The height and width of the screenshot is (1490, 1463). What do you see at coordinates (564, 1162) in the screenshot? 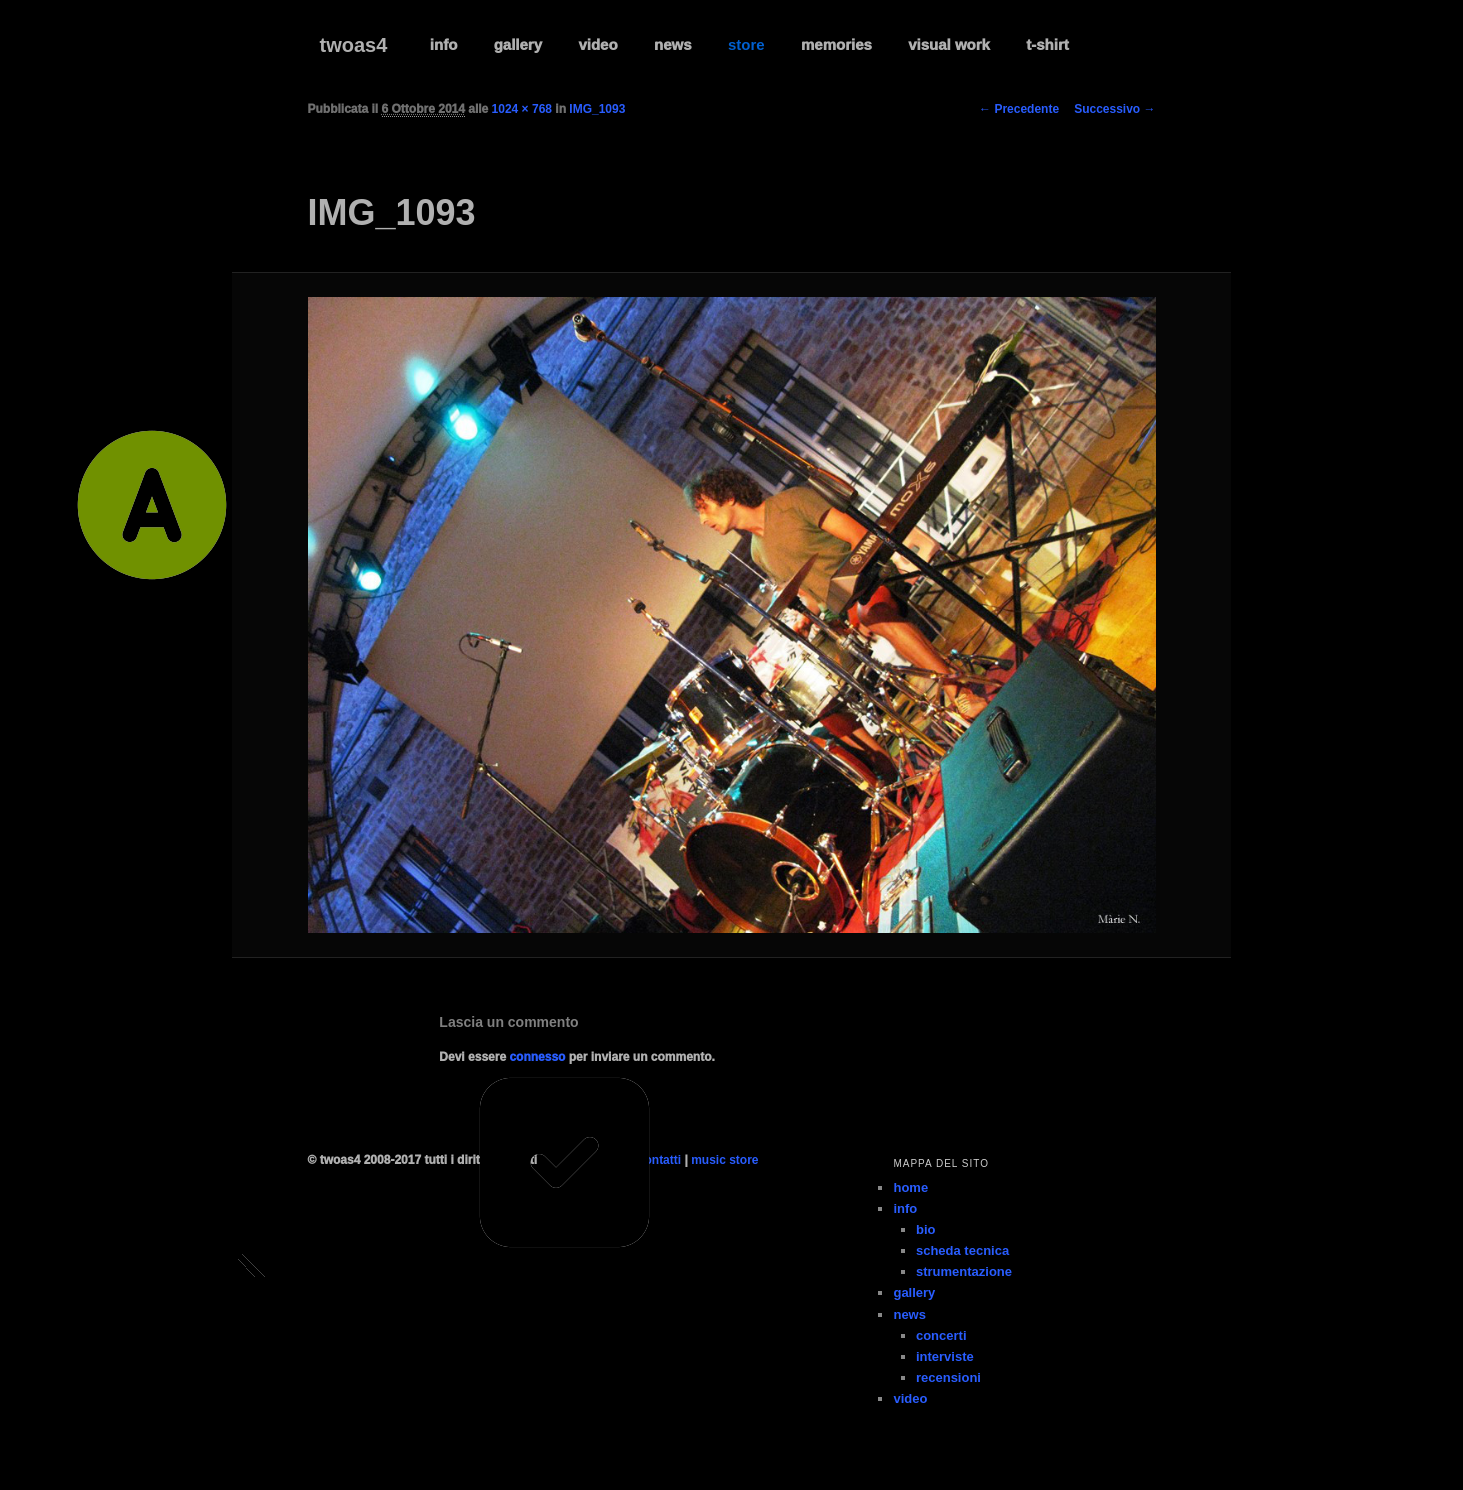
I see `mark task as complete` at bounding box center [564, 1162].